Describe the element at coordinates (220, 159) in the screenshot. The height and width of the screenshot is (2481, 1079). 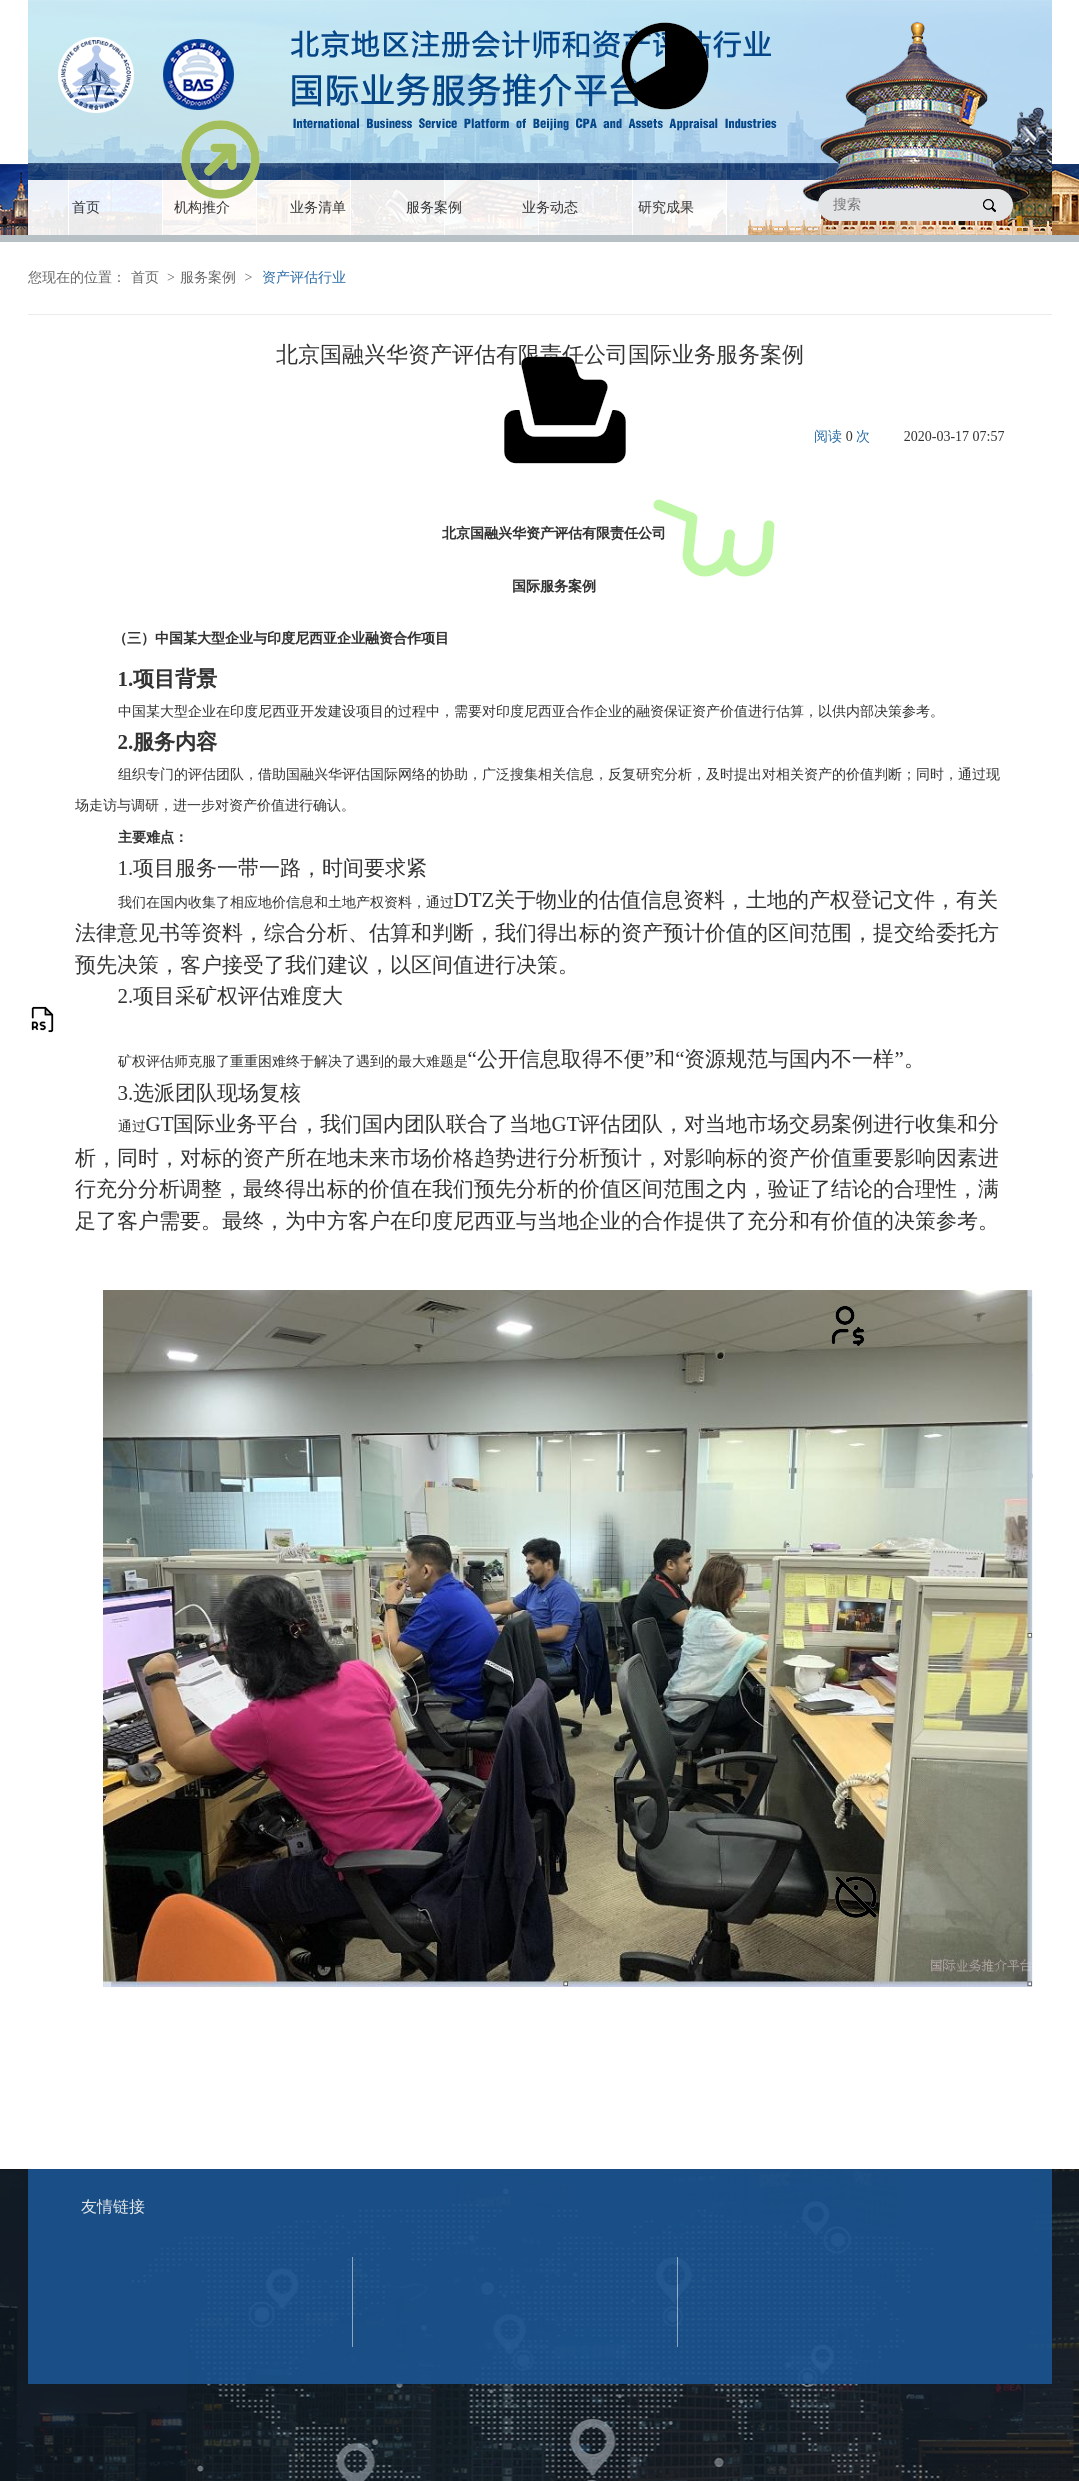
I see `open link in new tab or window` at that location.